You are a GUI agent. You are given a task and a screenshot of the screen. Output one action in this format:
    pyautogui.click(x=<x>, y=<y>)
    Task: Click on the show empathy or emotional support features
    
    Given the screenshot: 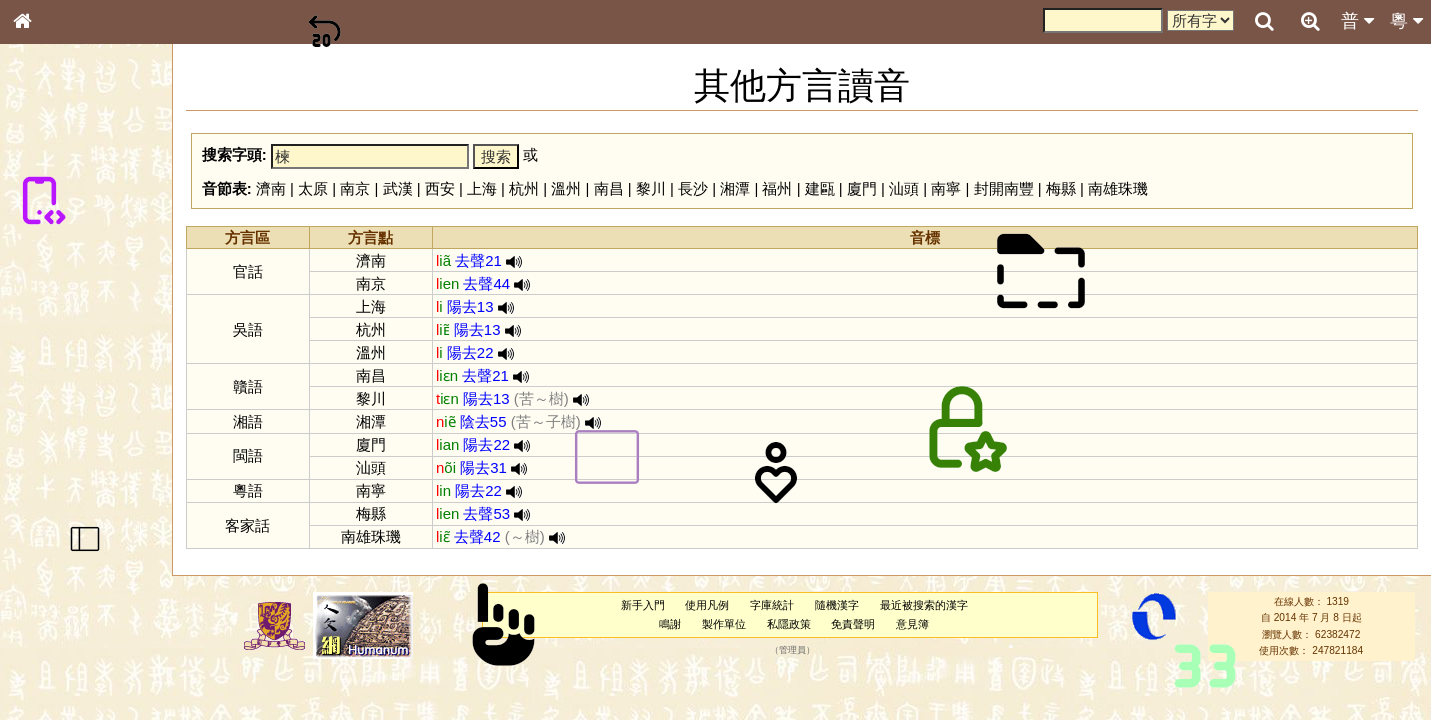 What is the action you would take?
    pyautogui.click(x=776, y=472)
    